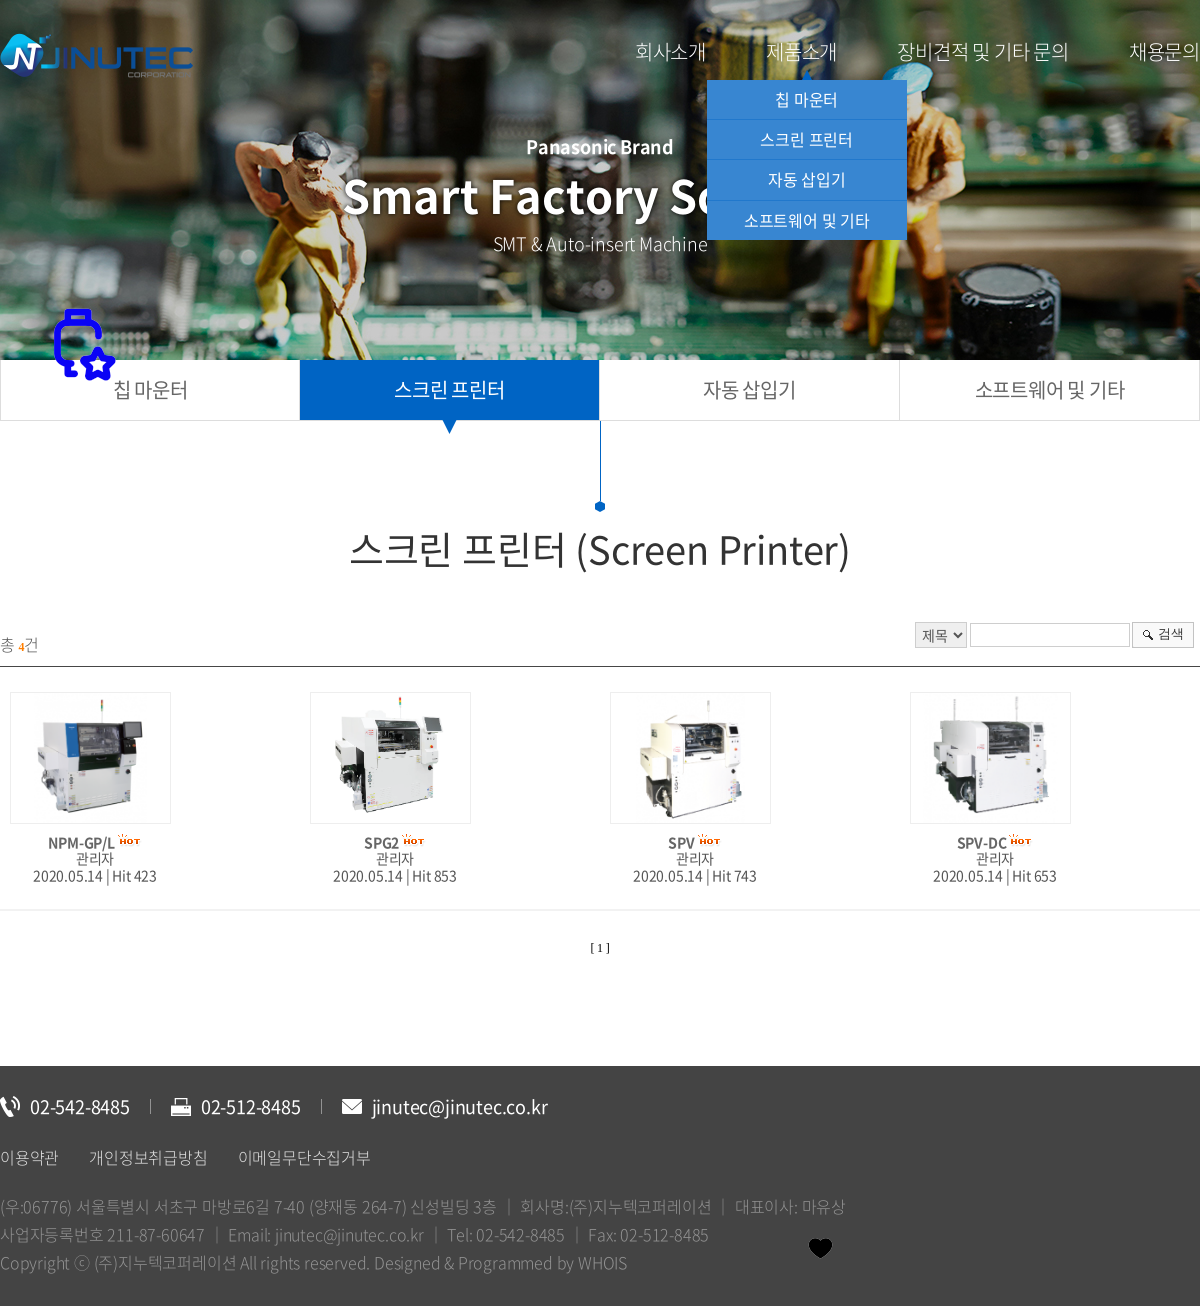  Describe the element at coordinates (820, 1247) in the screenshot. I see `add to favorites` at that location.